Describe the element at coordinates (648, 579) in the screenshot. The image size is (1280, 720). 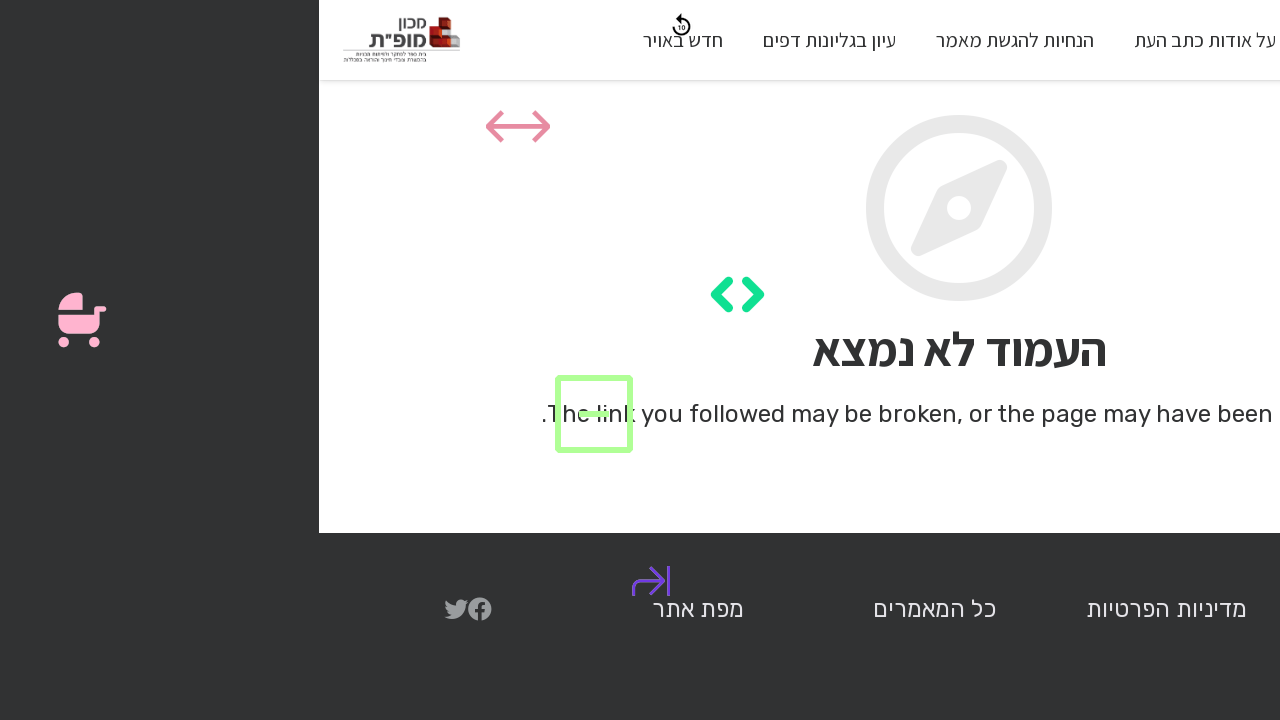
I see `move cursor to next tab stop` at that location.